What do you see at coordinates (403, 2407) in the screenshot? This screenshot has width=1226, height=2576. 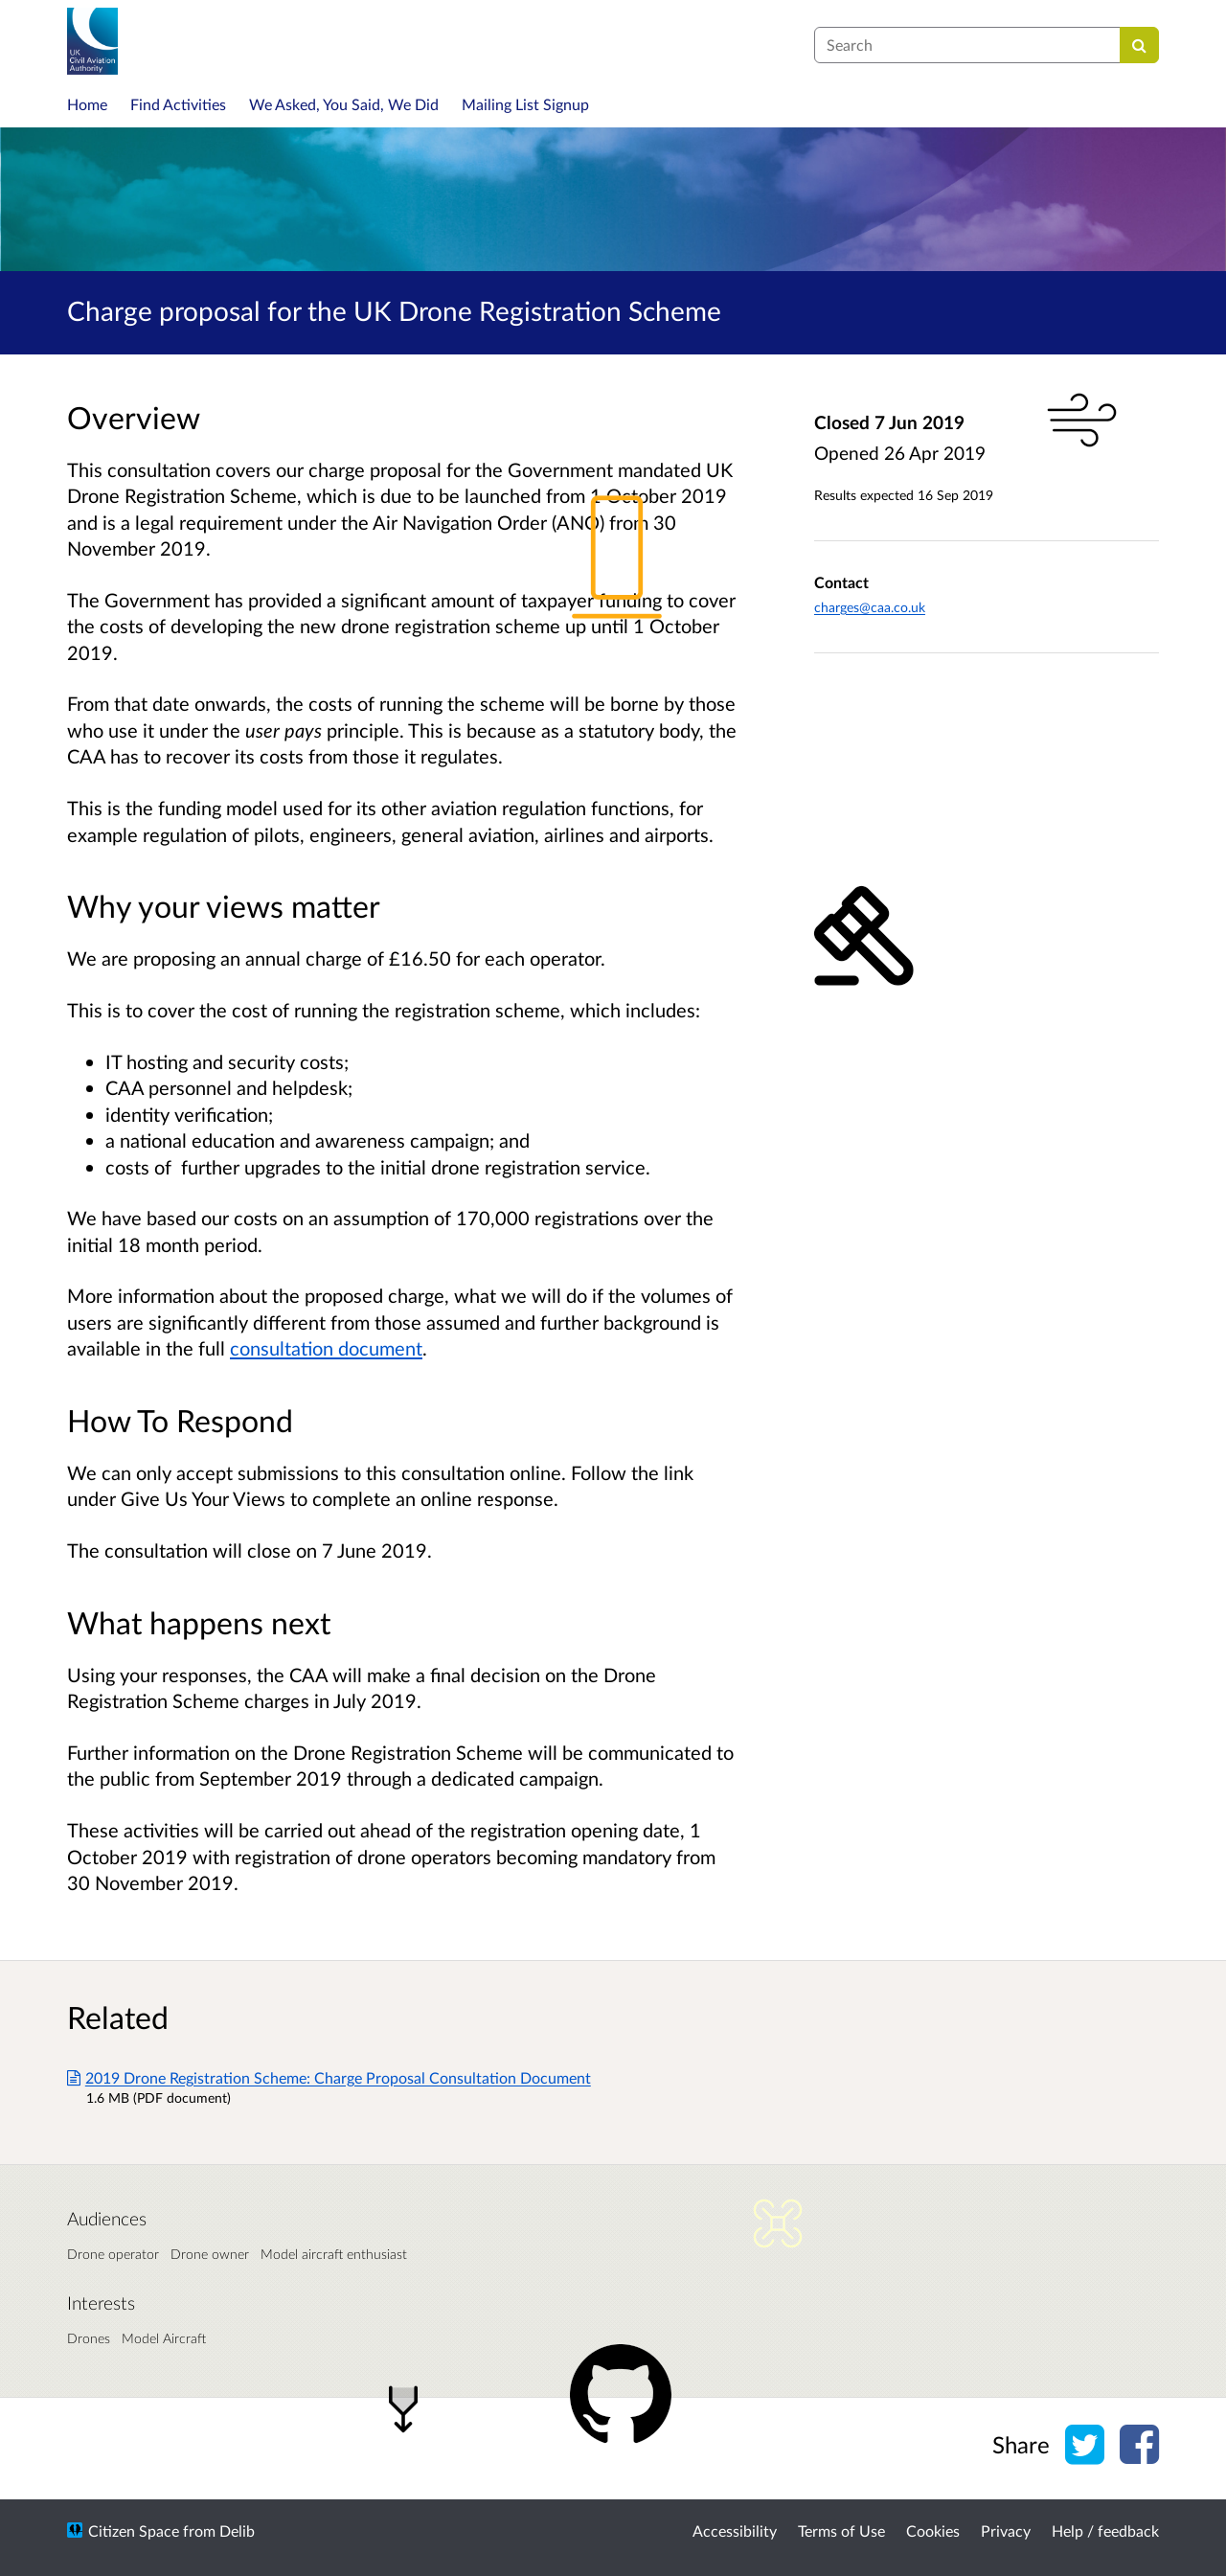 I see `merge branches or items together` at bounding box center [403, 2407].